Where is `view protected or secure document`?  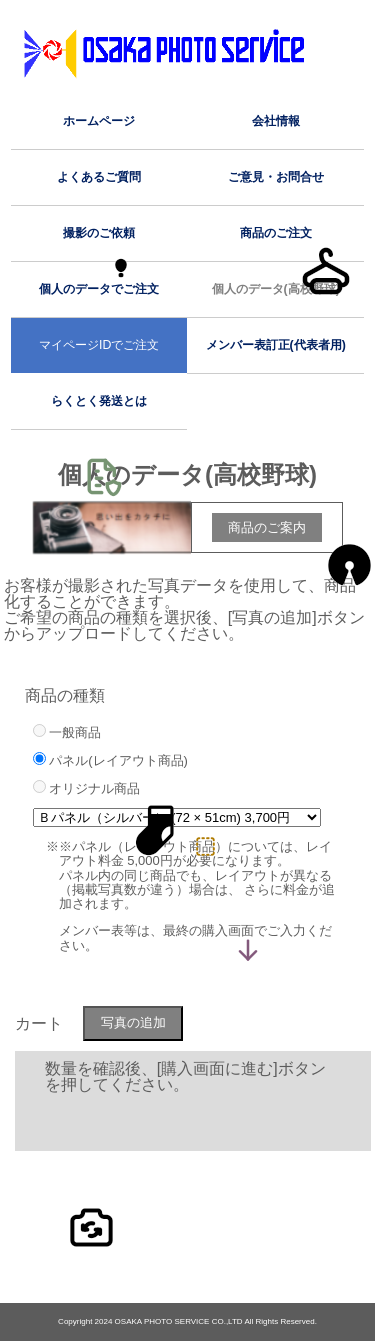
view protected or secure document is located at coordinates (103, 476).